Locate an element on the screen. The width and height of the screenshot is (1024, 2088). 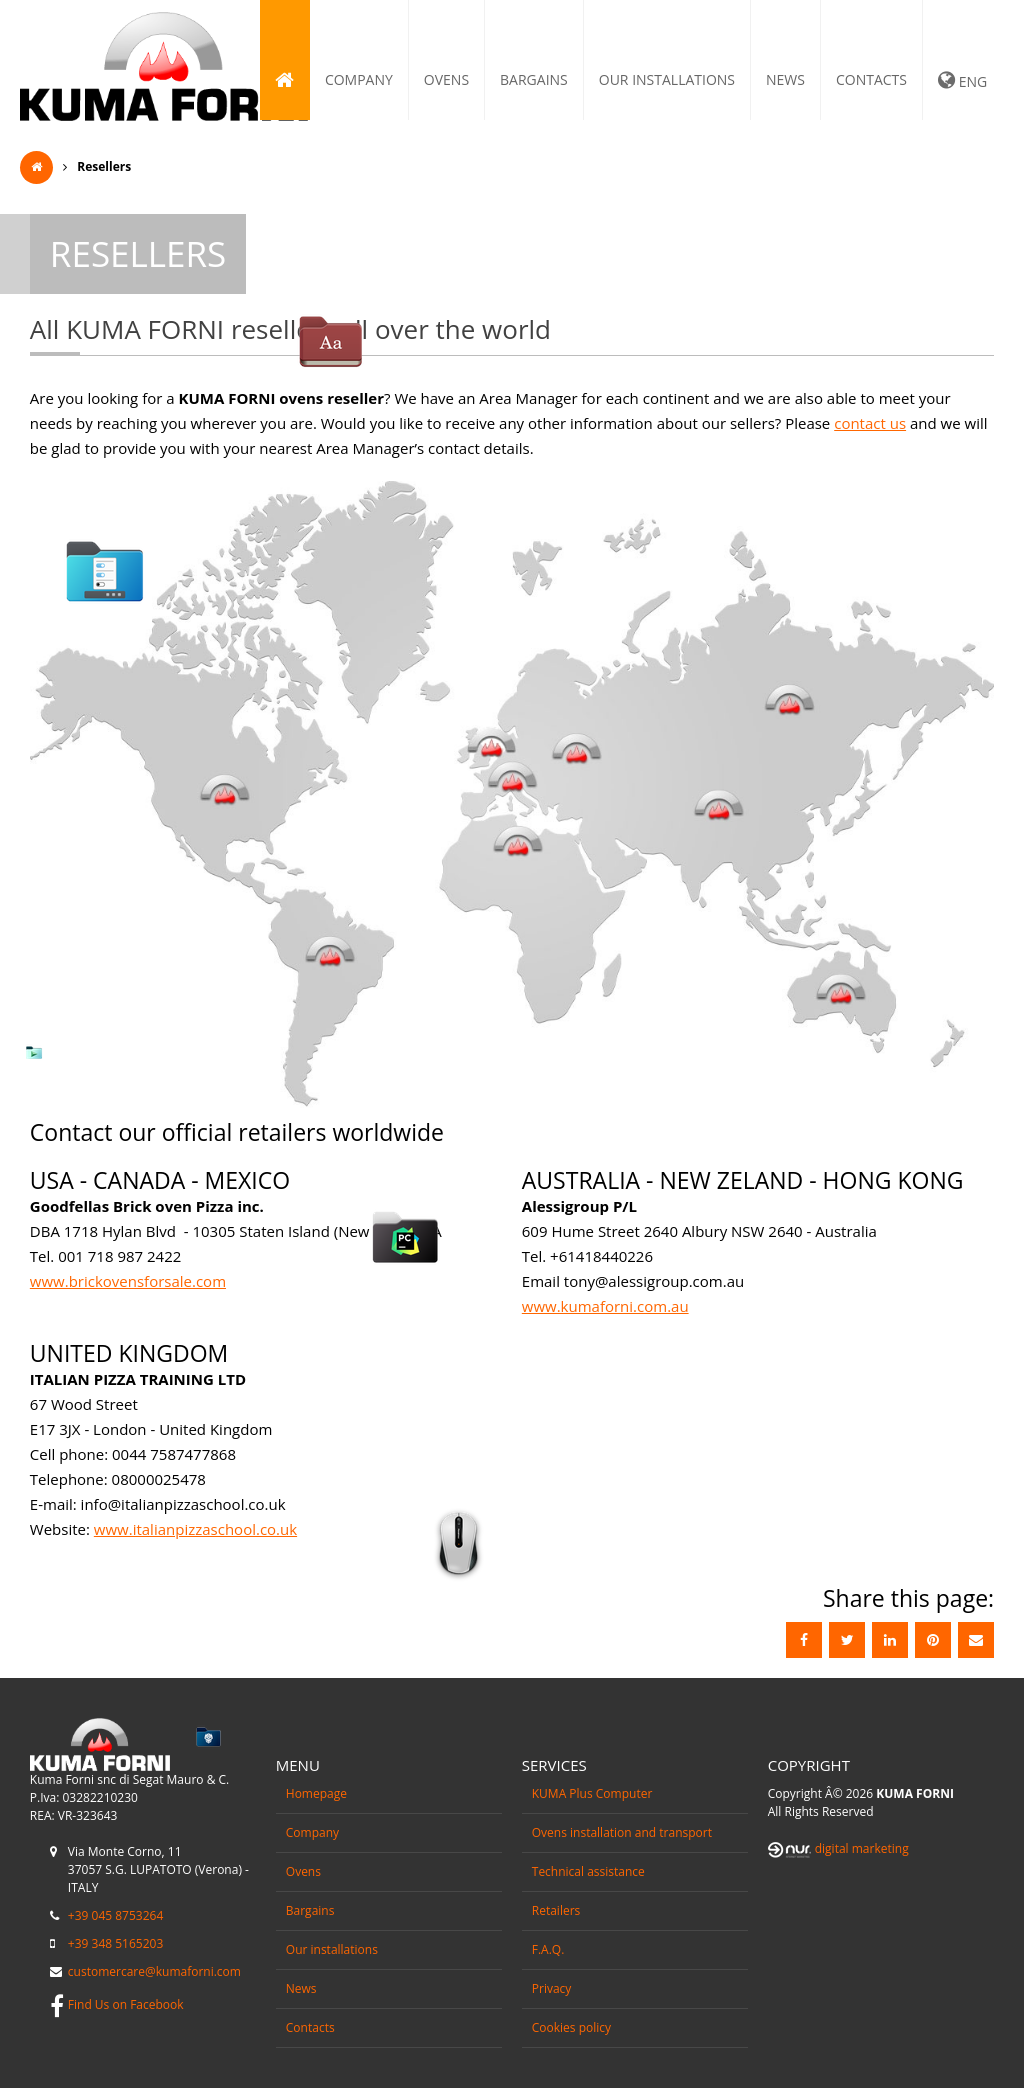
open pycharm project folder is located at coordinates (405, 1239).